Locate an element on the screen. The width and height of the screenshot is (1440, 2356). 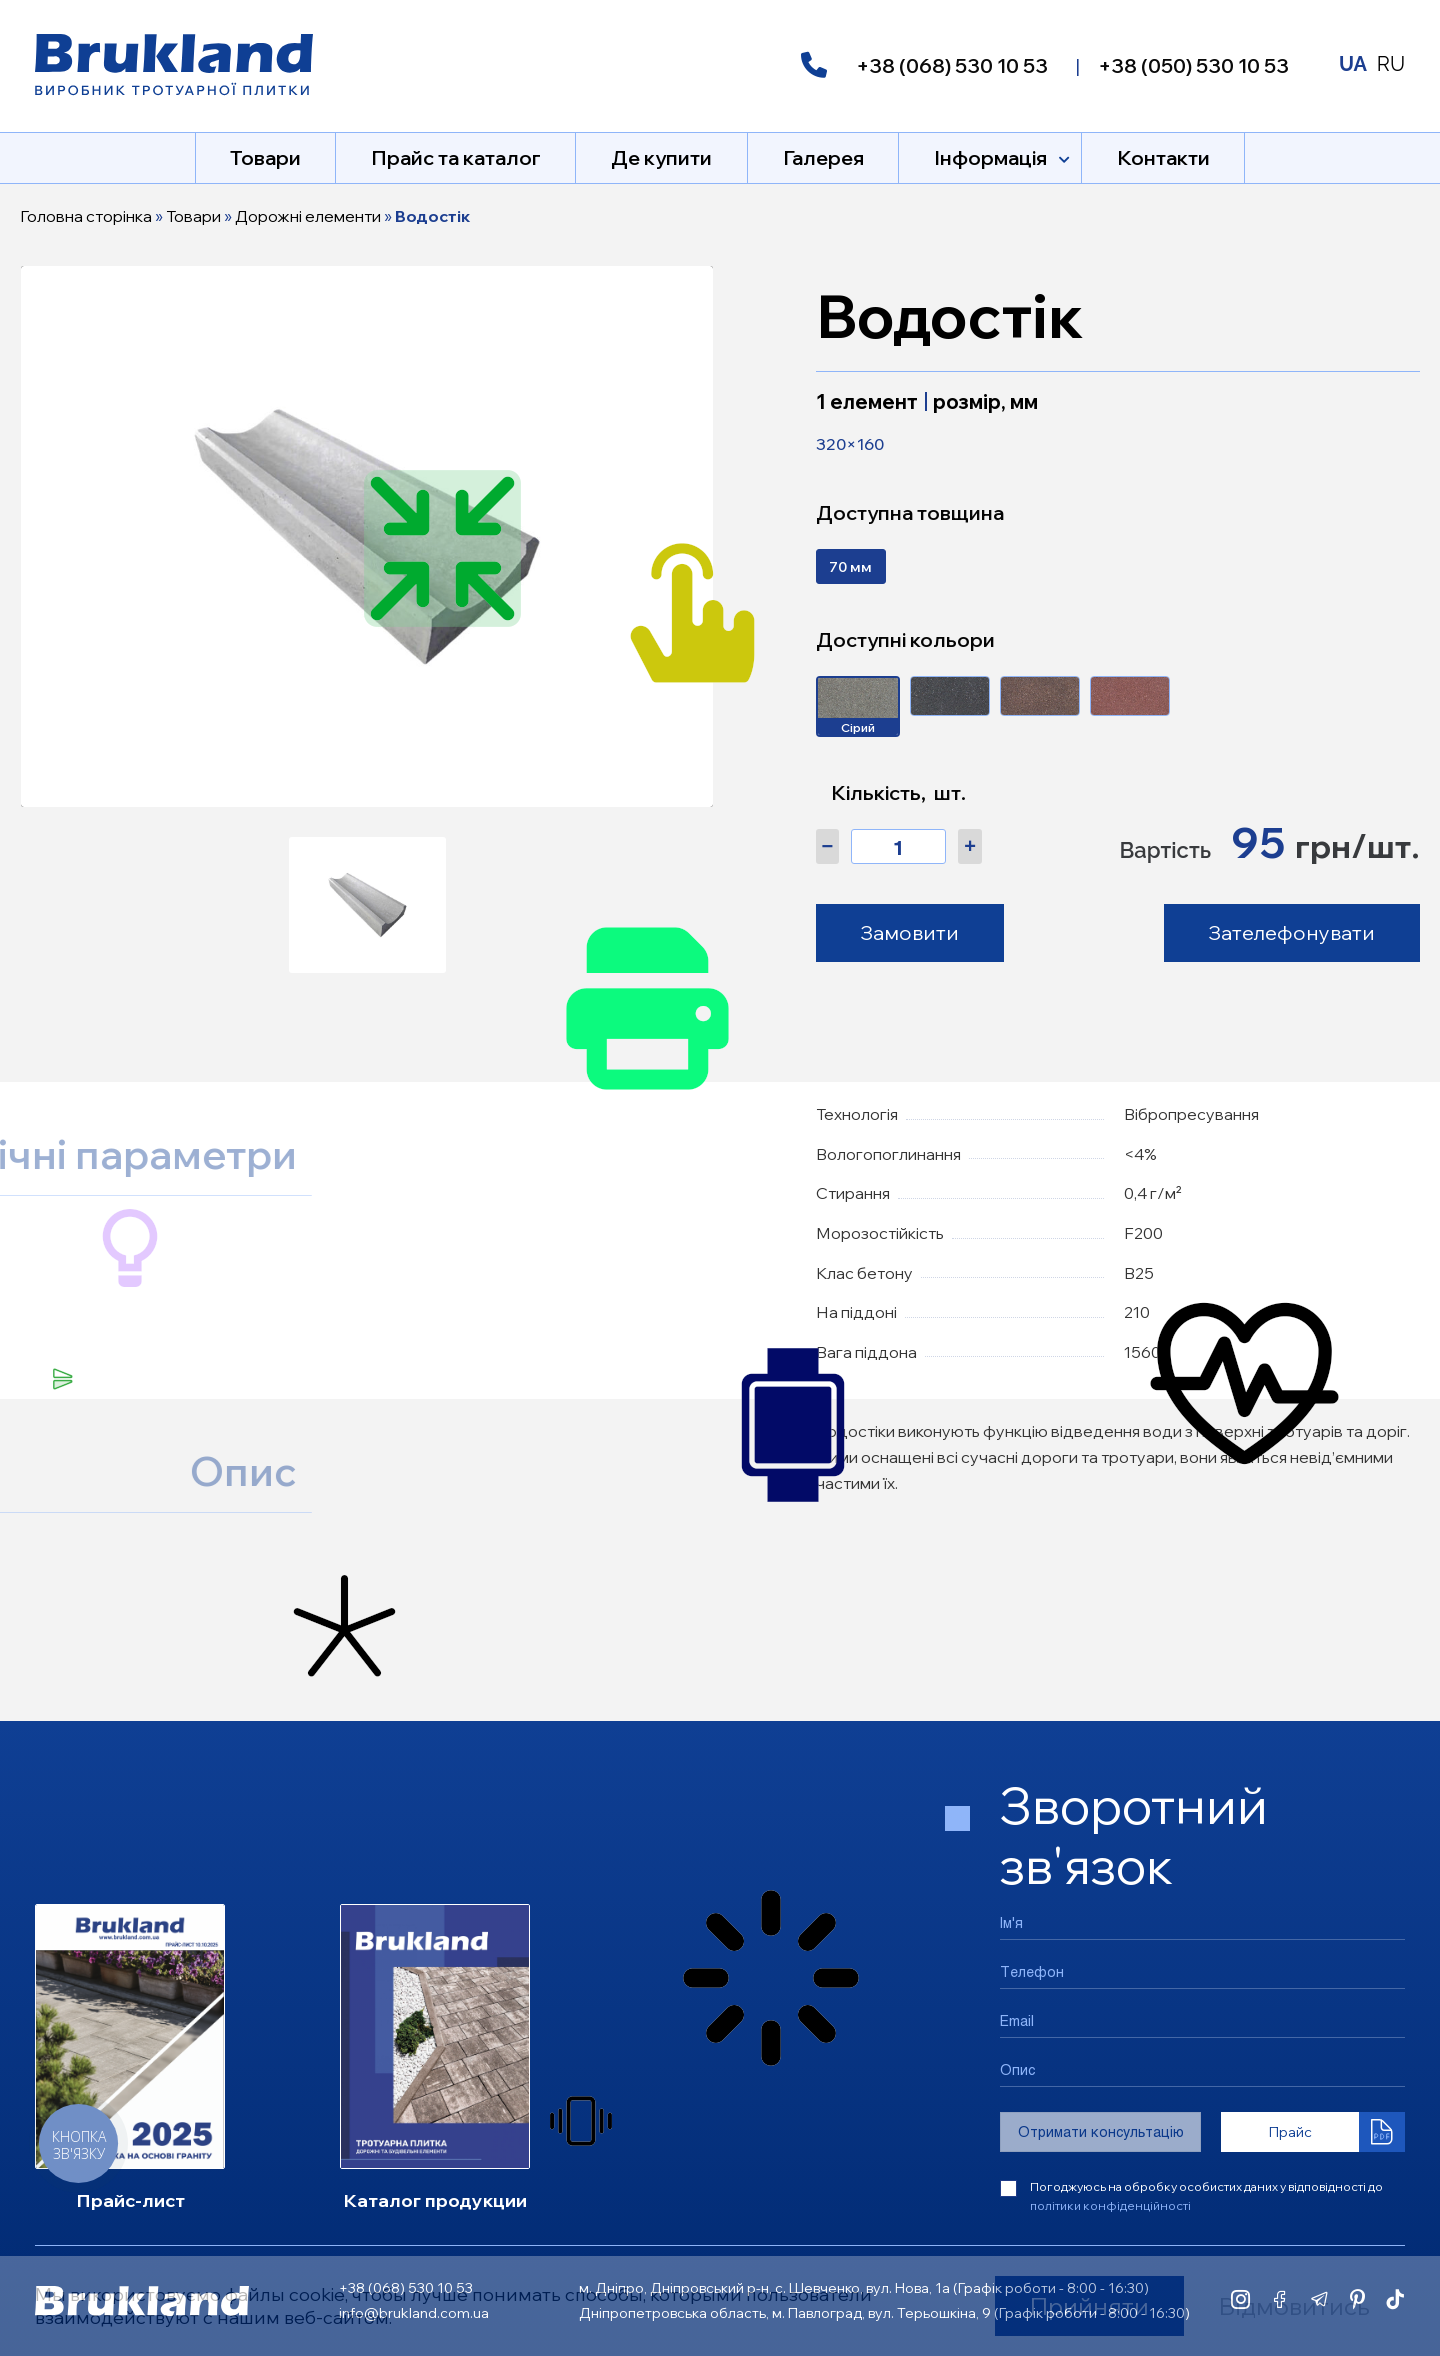
exit fullscreen mode is located at coordinates (442, 548).